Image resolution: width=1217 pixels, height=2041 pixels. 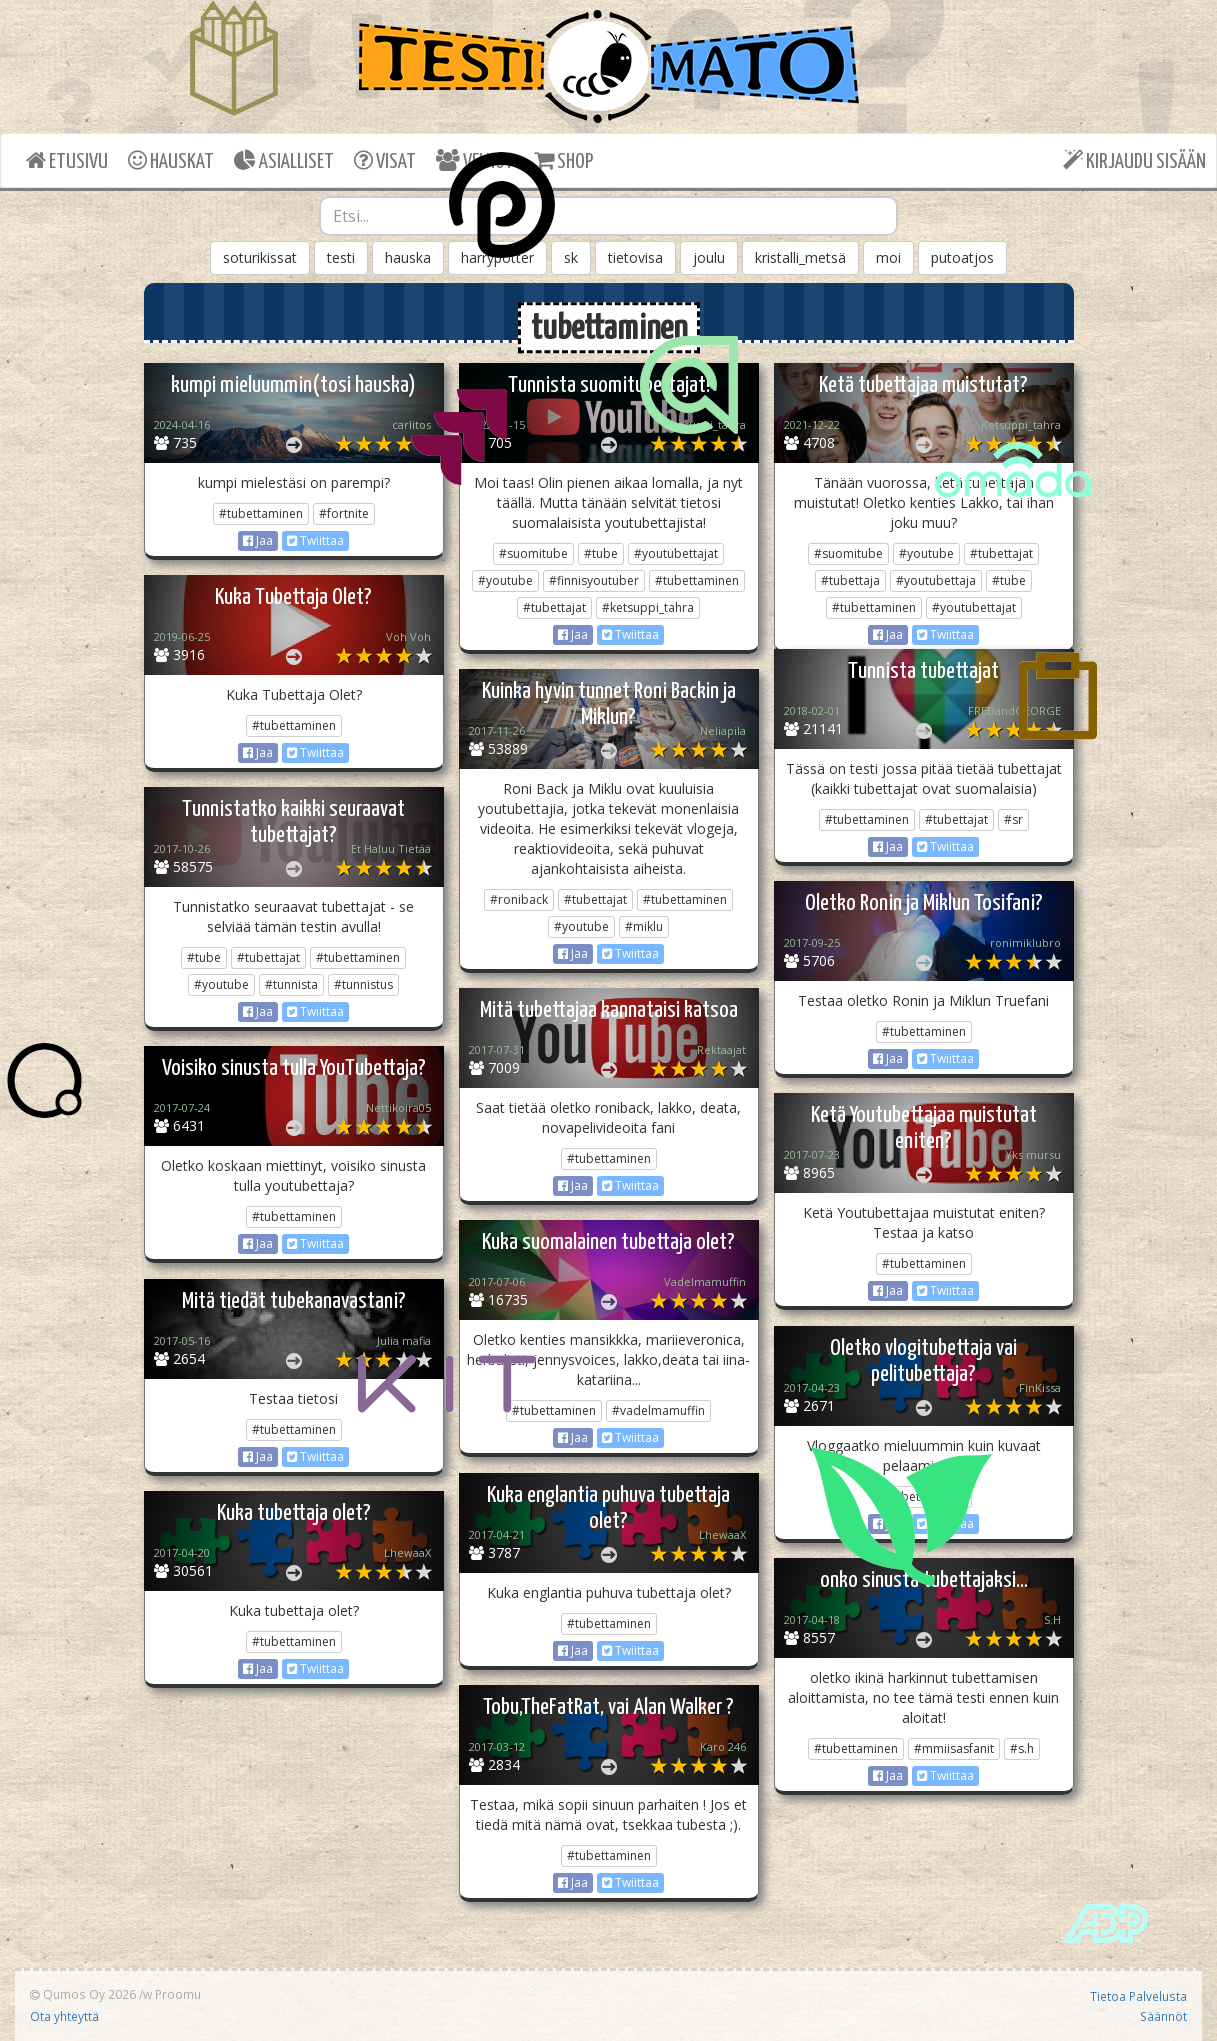 What do you see at coordinates (447, 1384) in the screenshot?
I see `kit email marketing platform logo` at bounding box center [447, 1384].